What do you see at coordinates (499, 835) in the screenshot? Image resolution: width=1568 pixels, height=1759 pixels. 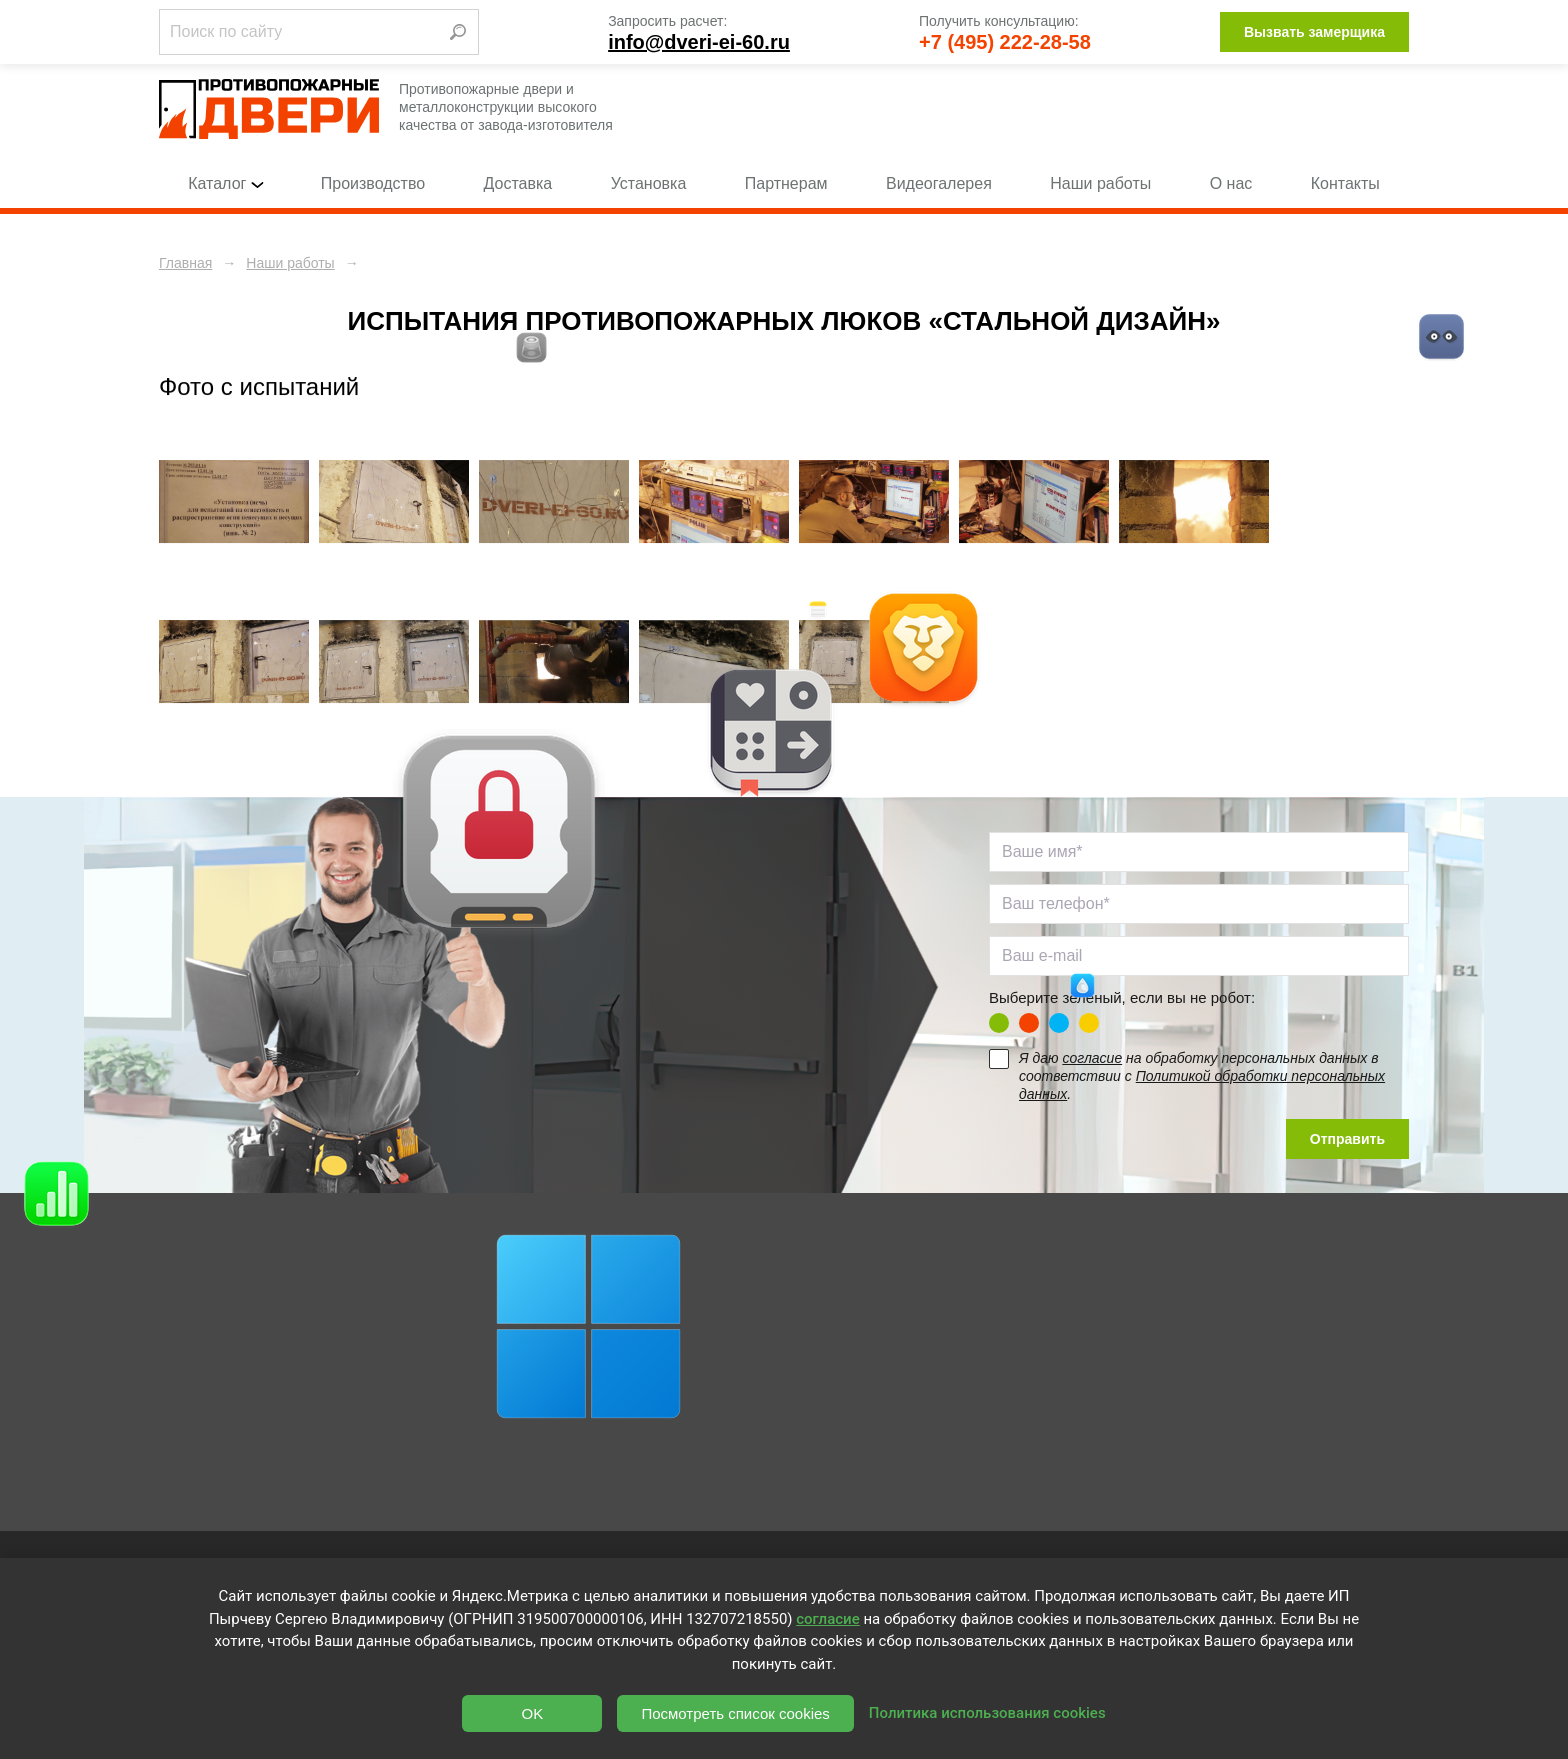 I see `access encryption and security settings` at bounding box center [499, 835].